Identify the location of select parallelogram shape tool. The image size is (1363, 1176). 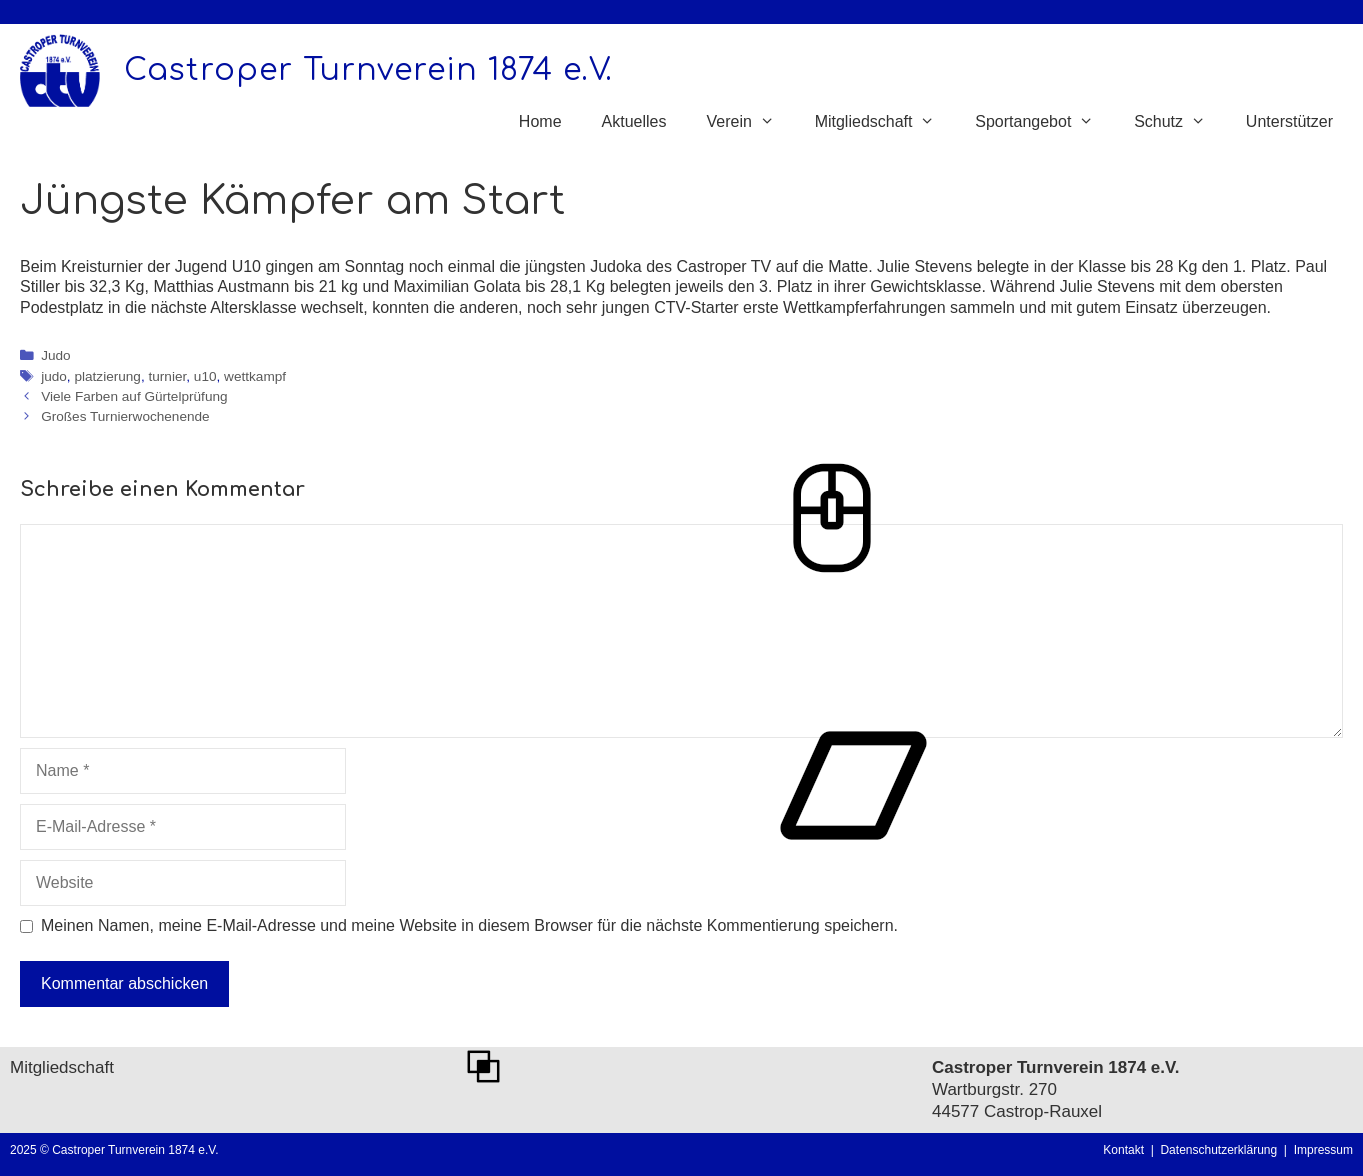
(853, 785).